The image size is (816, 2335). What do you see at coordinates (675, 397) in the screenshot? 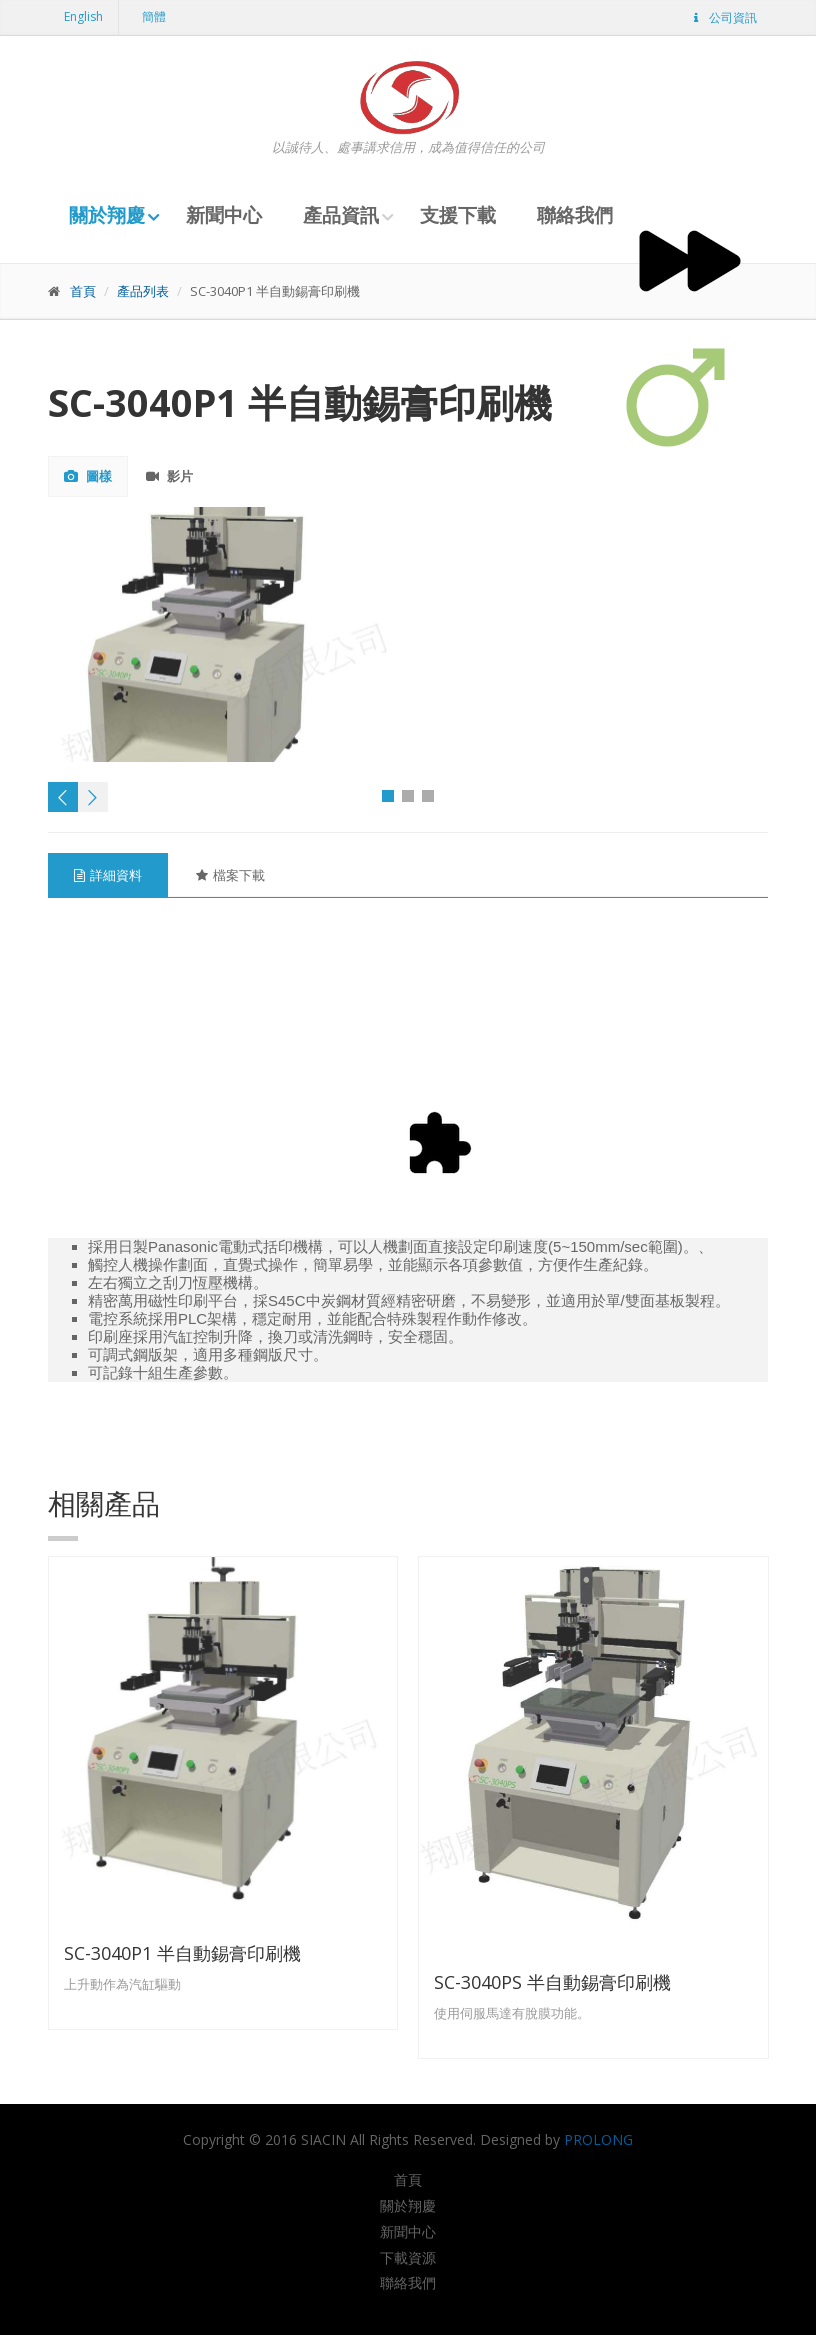
I see `select male gender option` at bounding box center [675, 397].